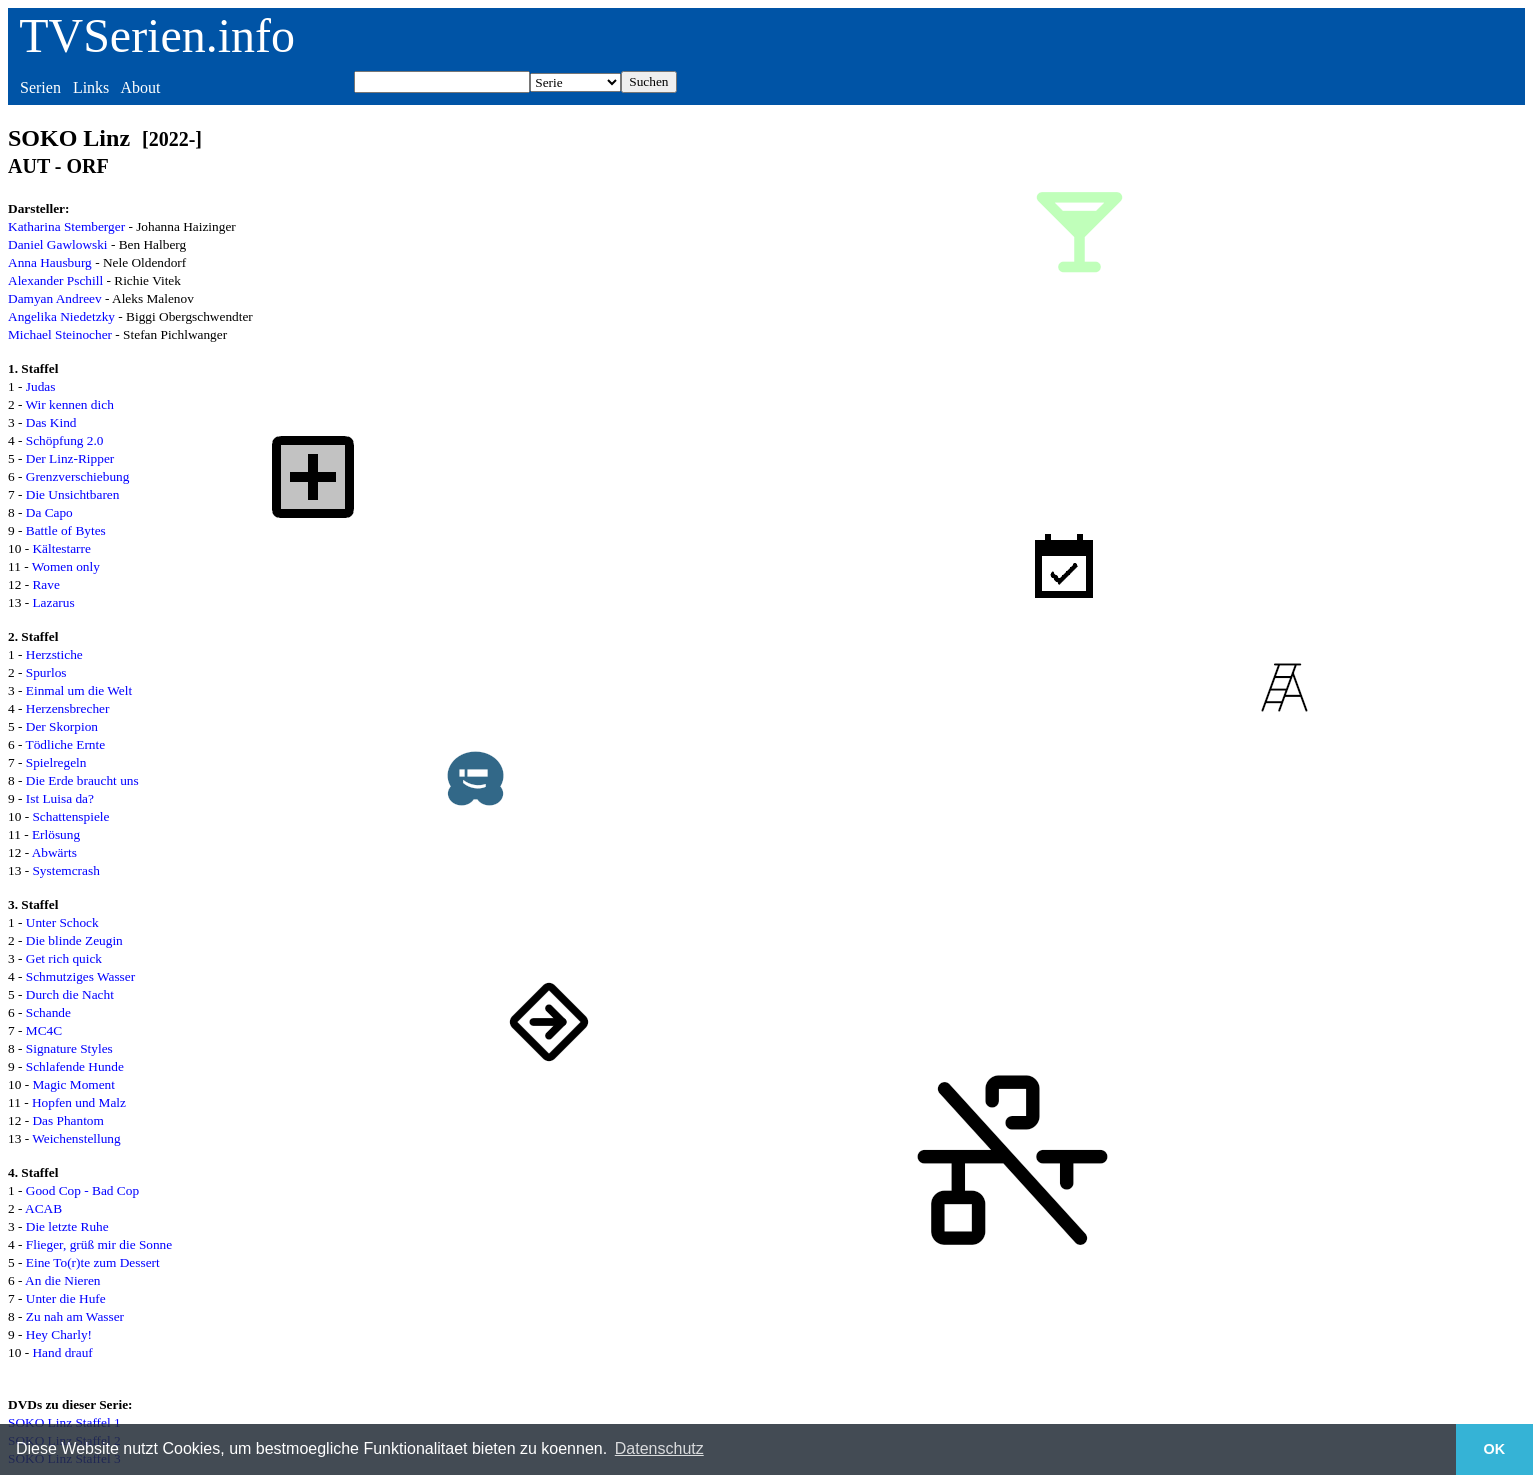 The height and width of the screenshot is (1475, 1533). I want to click on event confirmed or available, so click(1064, 569).